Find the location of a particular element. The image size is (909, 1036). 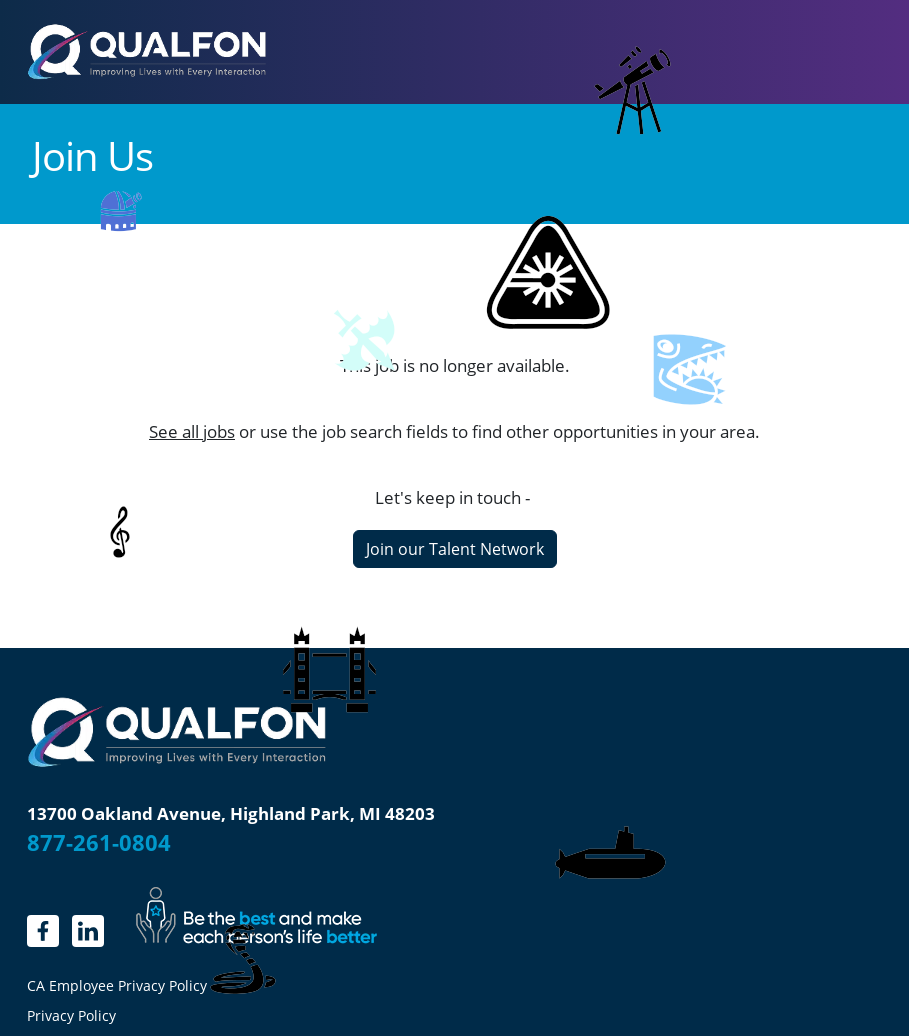

view helicoprion creature profile is located at coordinates (689, 369).